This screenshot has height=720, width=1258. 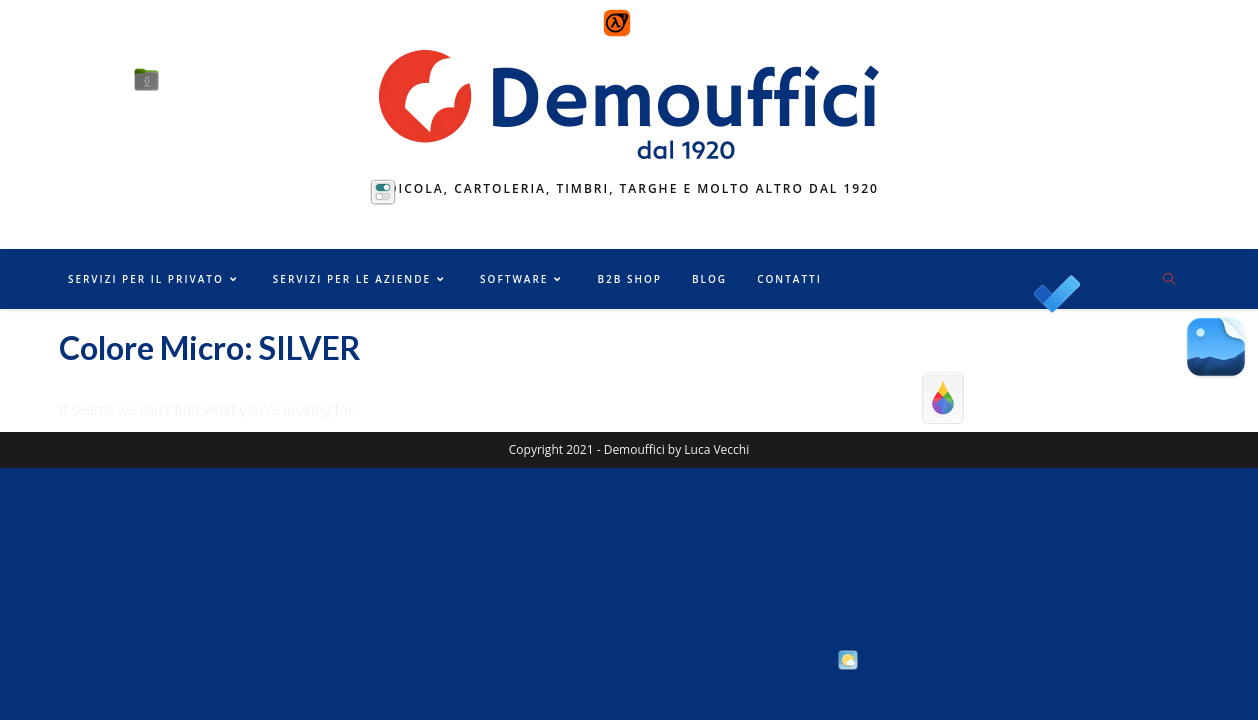 I want to click on file type indicator for IT87 hardware monitor configuration, so click(x=943, y=398).